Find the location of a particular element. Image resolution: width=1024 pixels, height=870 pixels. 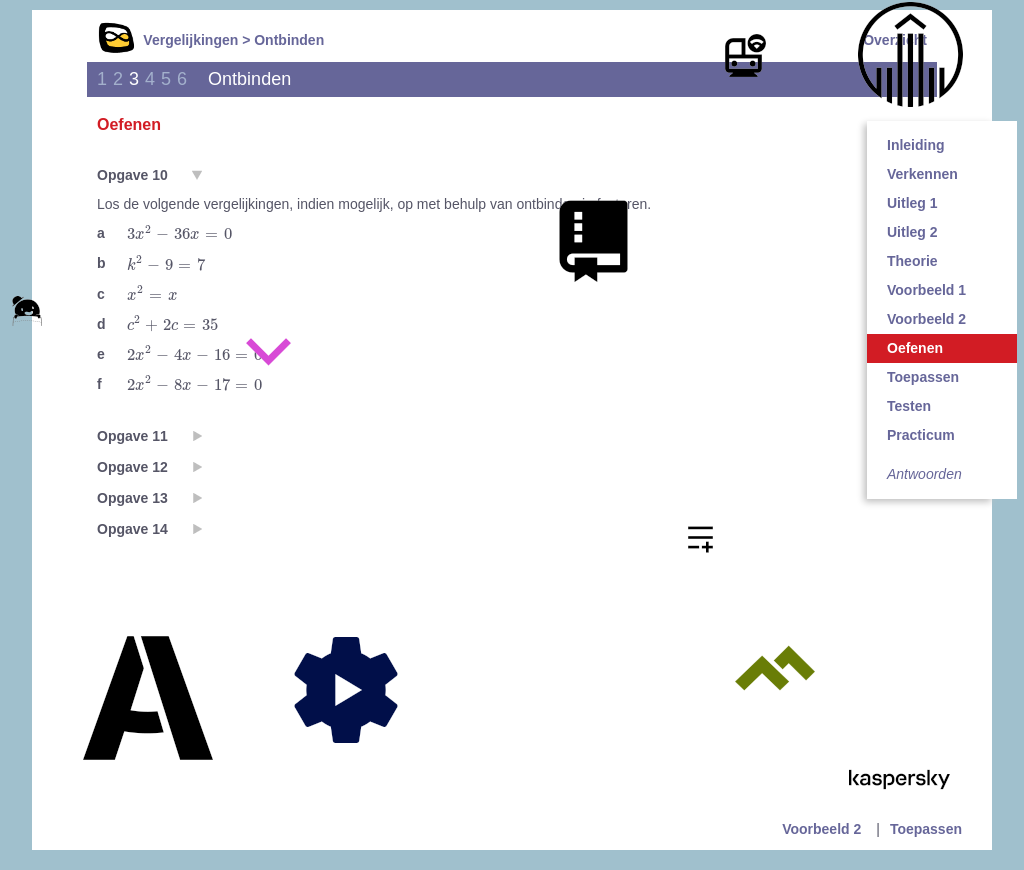

add a new menu item is located at coordinates (700, 537).